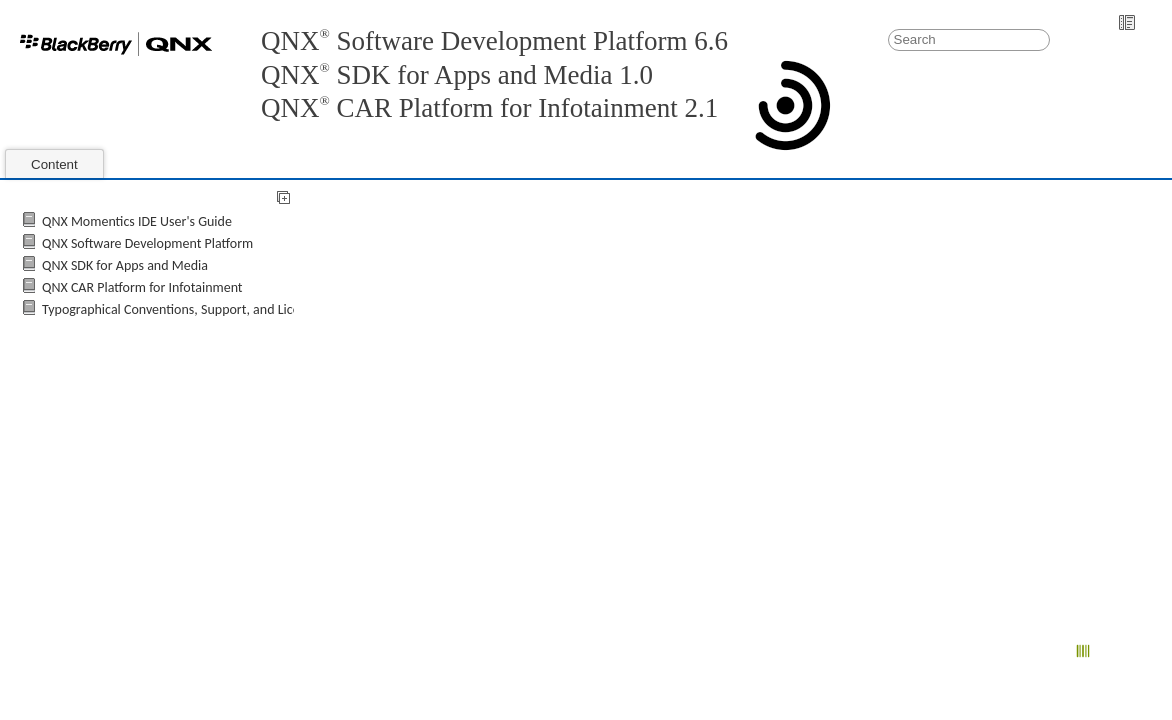 The image size is (1172, 720). Describe the element at coordinates (785, 105) in the screenshot. I see `view circular chart or arc graph data` at that location.